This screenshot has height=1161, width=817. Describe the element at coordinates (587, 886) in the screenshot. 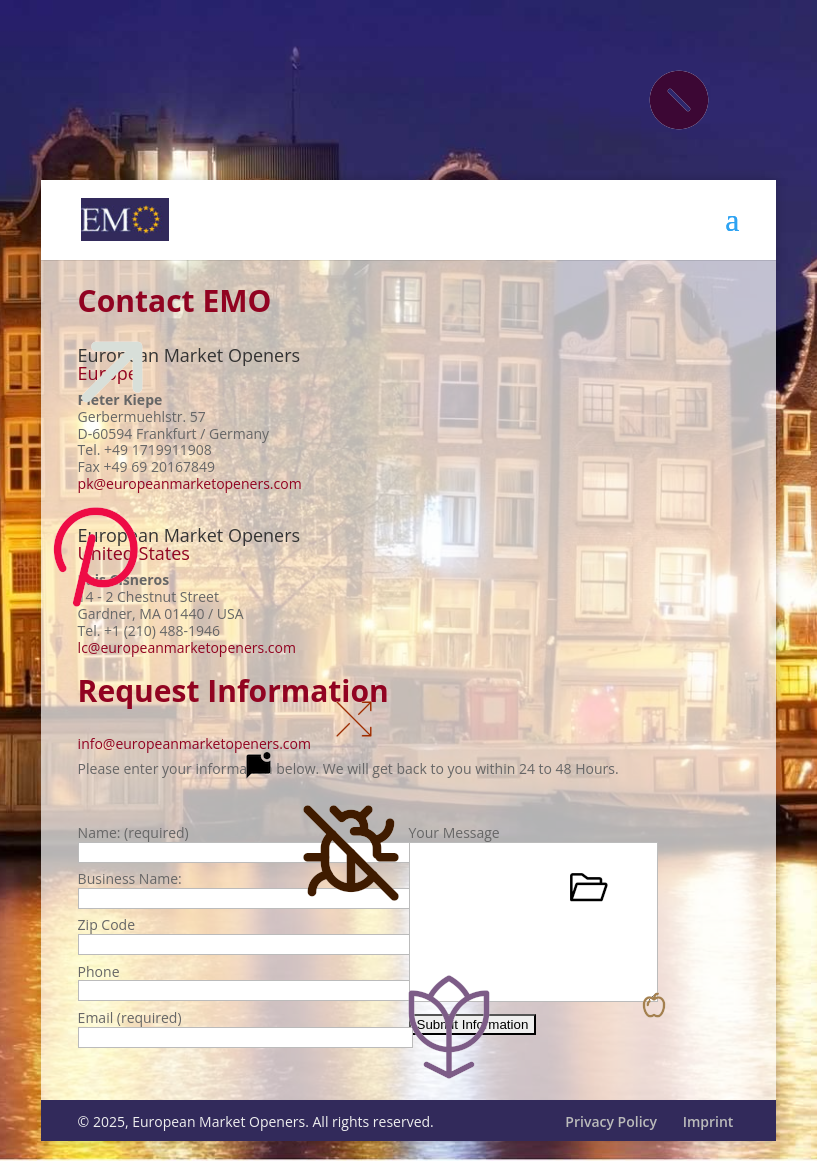

I see `open folder to view contents` at that location.